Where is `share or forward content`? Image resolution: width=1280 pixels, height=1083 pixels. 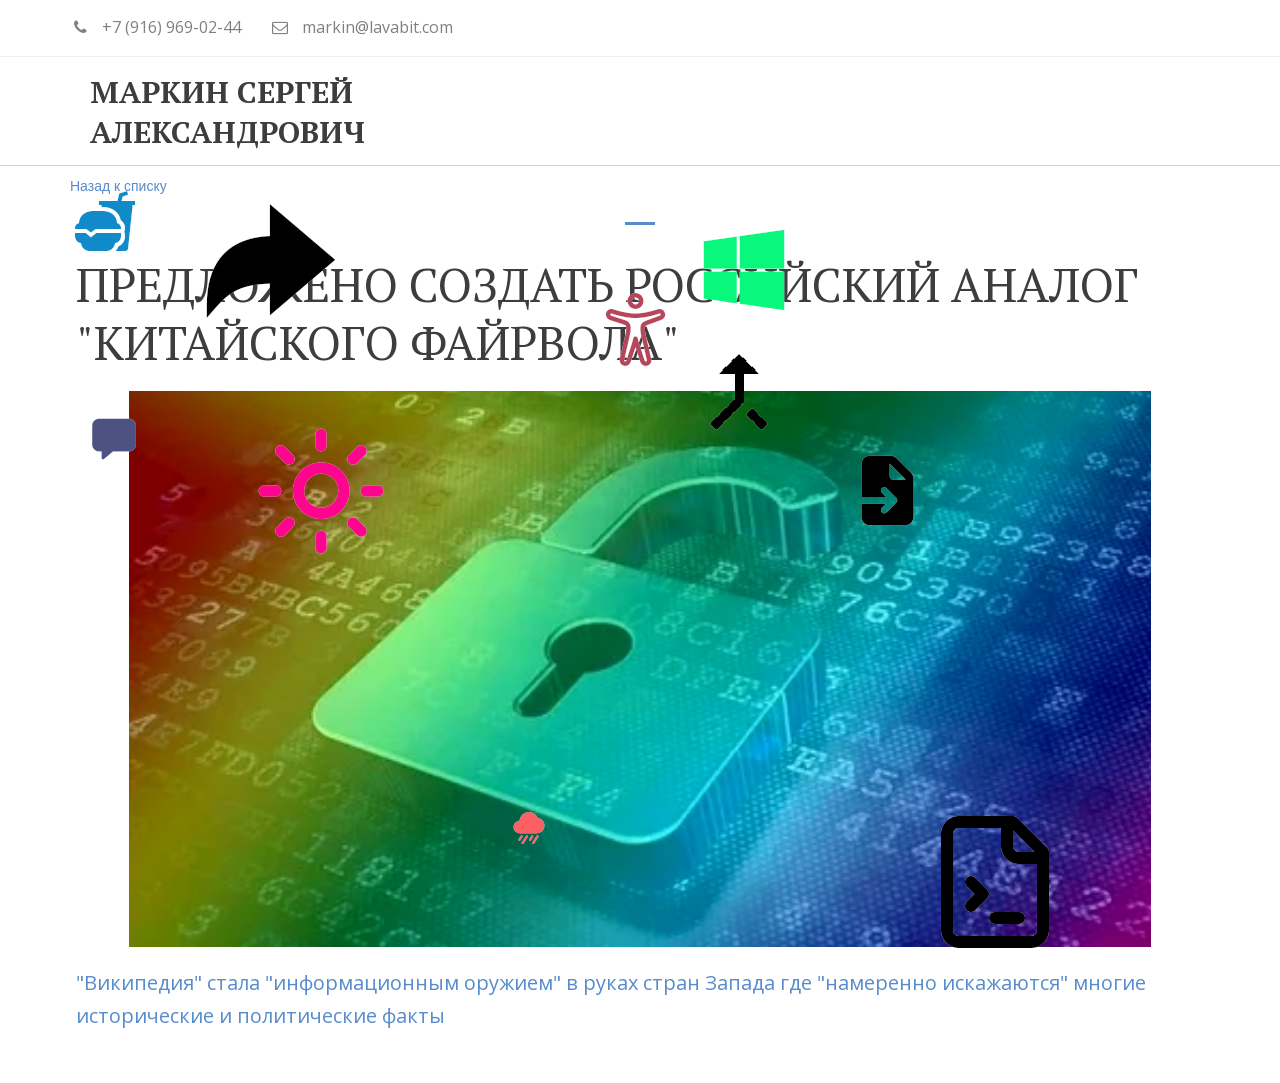 share or forward content is located at coordinates (271, 261).